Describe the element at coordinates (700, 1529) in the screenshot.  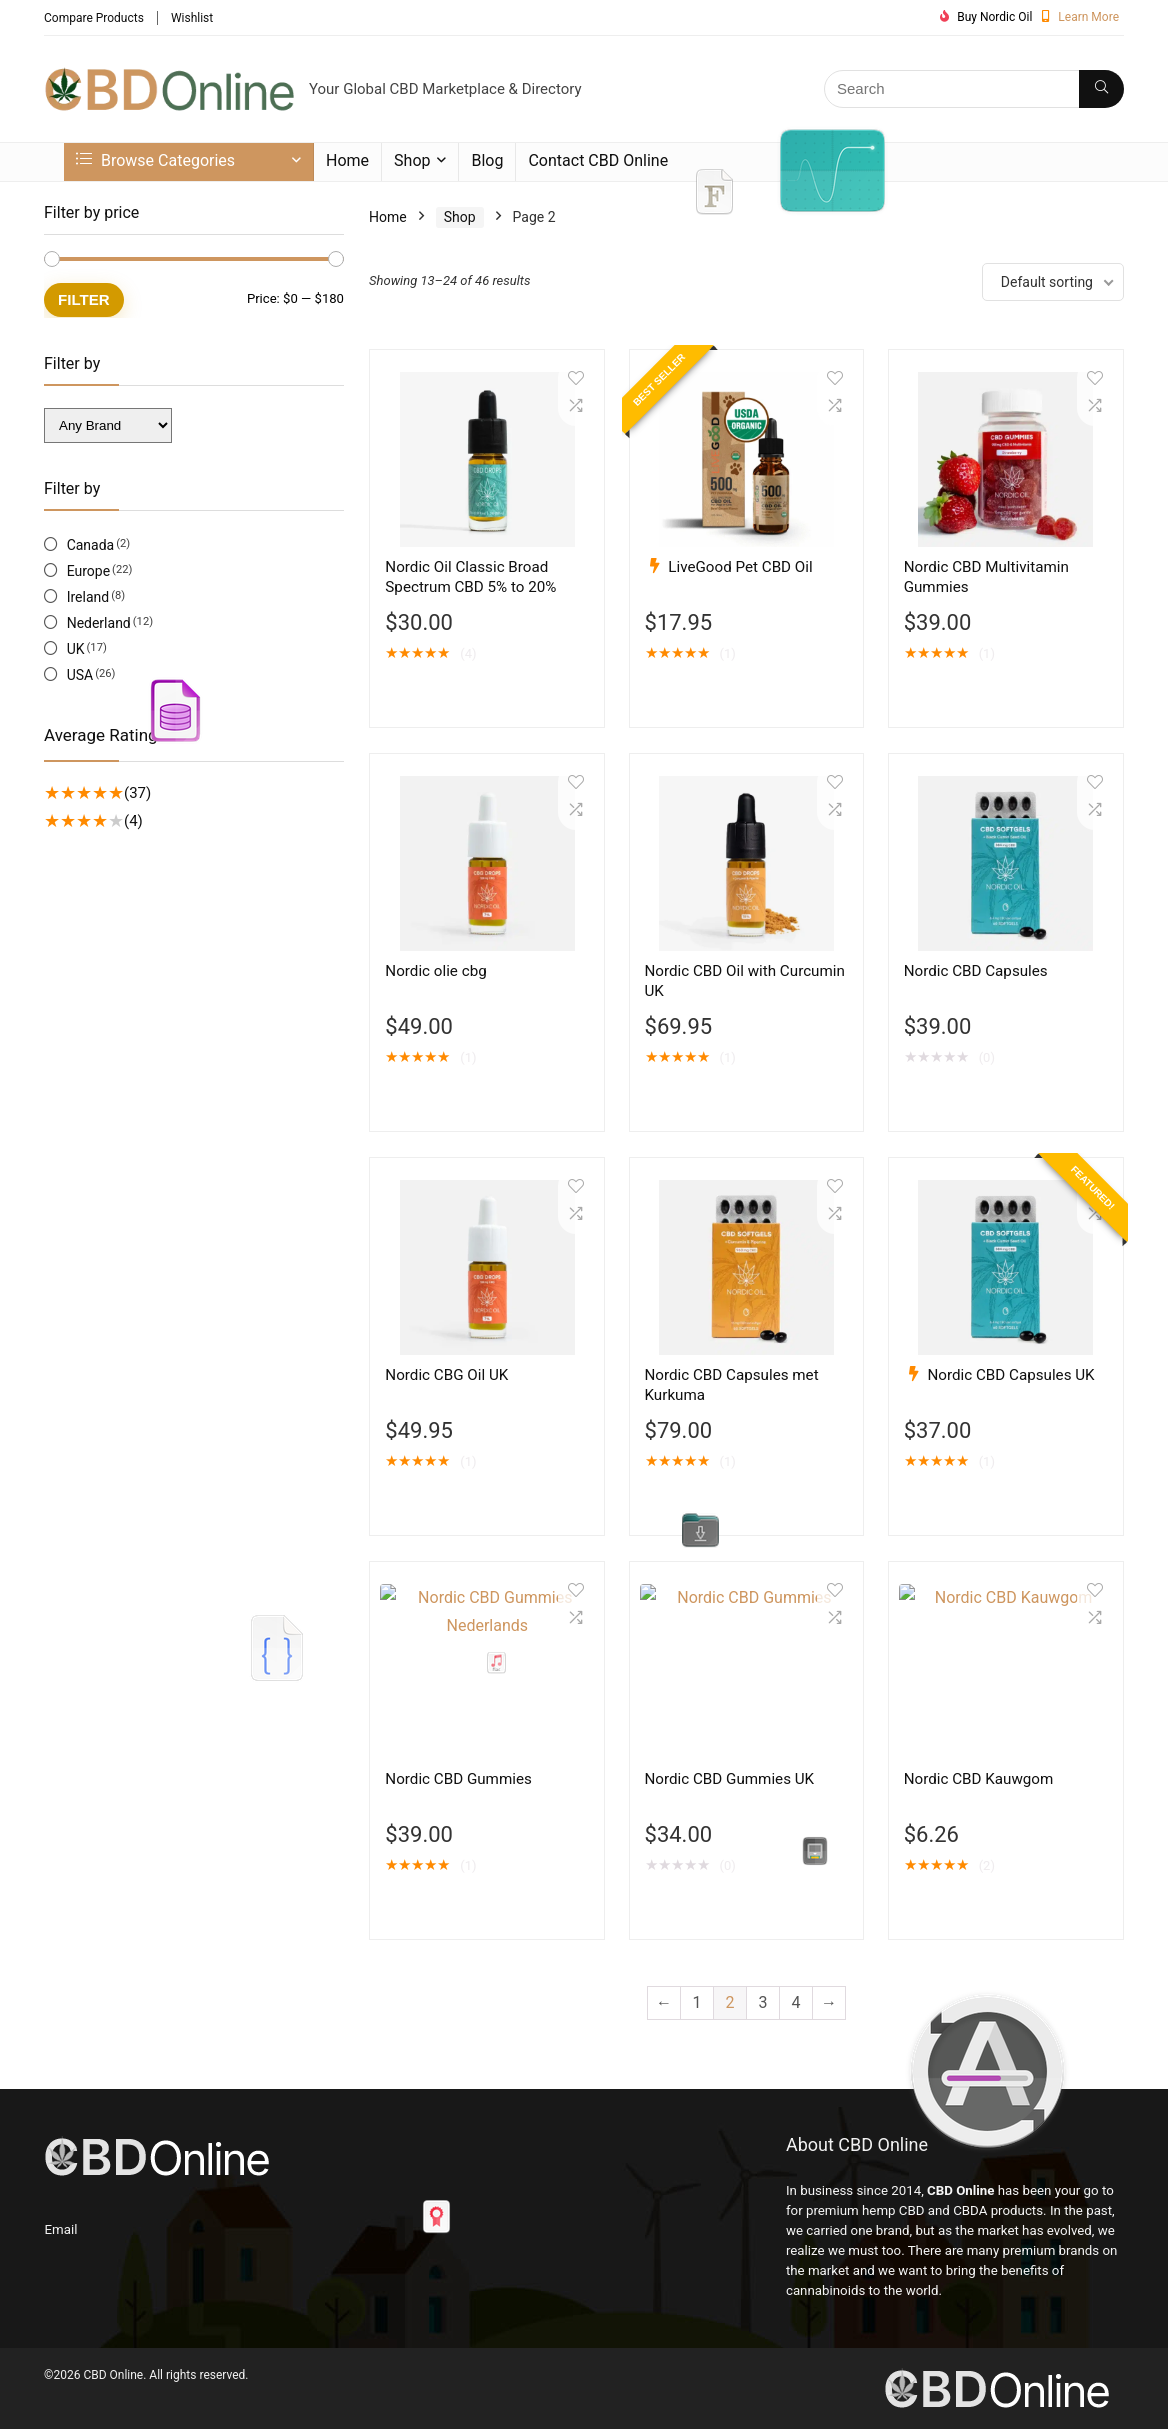
I see `open your downloads folder` at that location.